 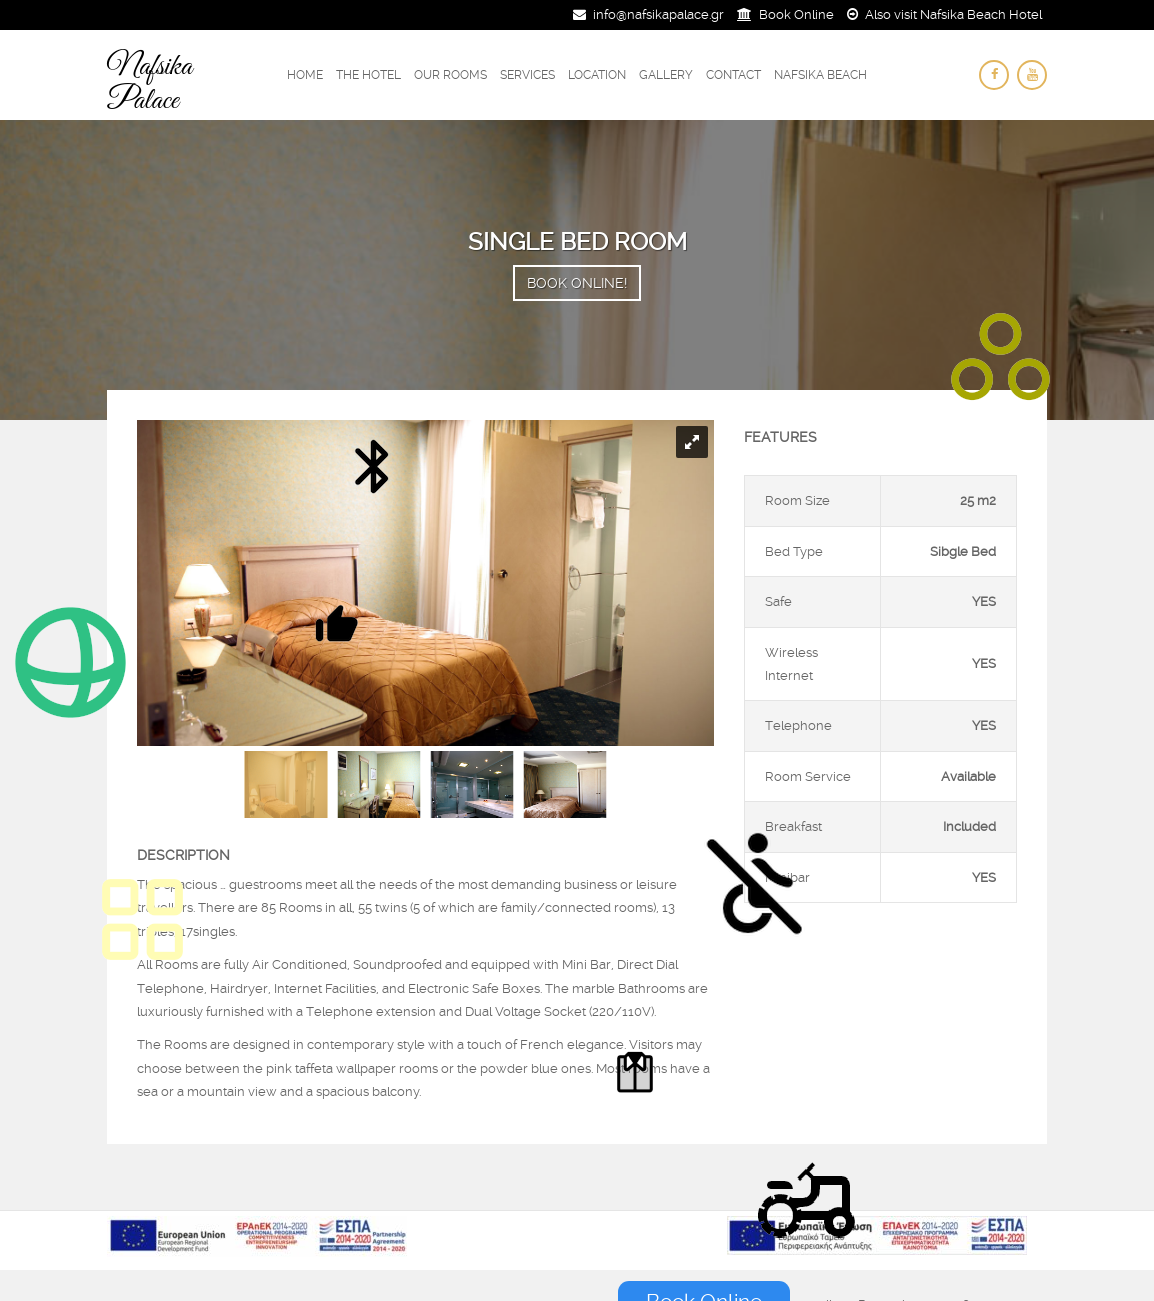 What do you see at coordinates (758, 883) in the screenshot?
I see `indicates location or service is not wheelchair accessible` at bounding box center [758, 883].